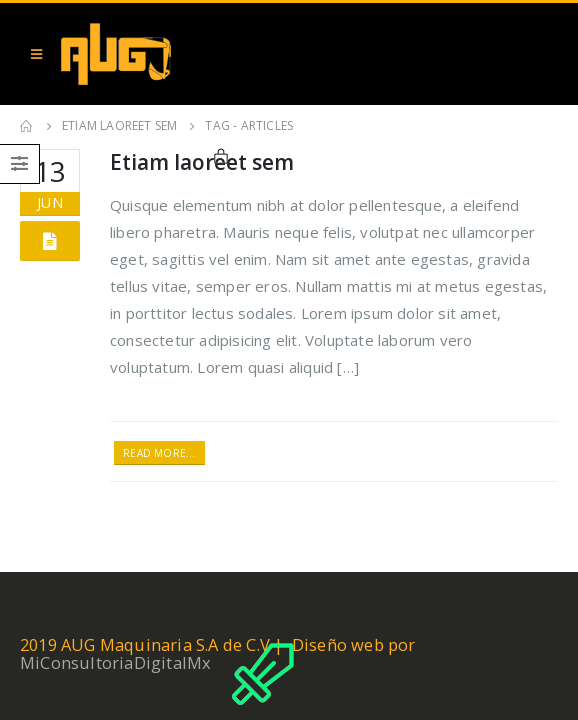 The height and width of the screenshot is (720, 578). Describe the element at coordinates (221, 157) in the screenshot. I see `lock or secure this item` at that location.